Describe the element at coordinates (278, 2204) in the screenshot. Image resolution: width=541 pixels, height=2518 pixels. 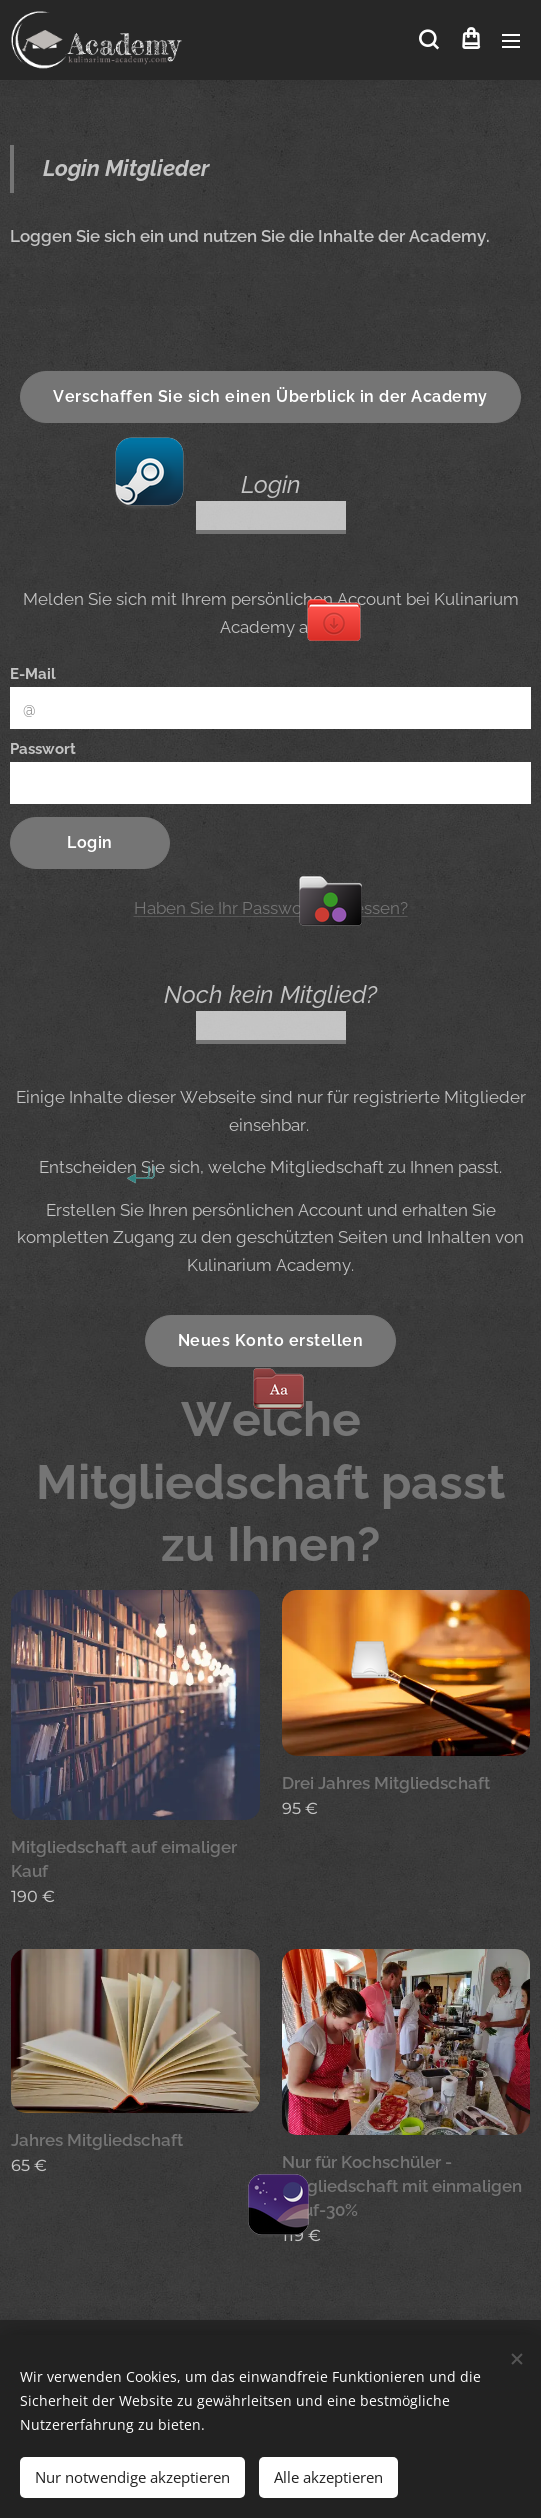
I see `open stellarium planetarium app` at that location.